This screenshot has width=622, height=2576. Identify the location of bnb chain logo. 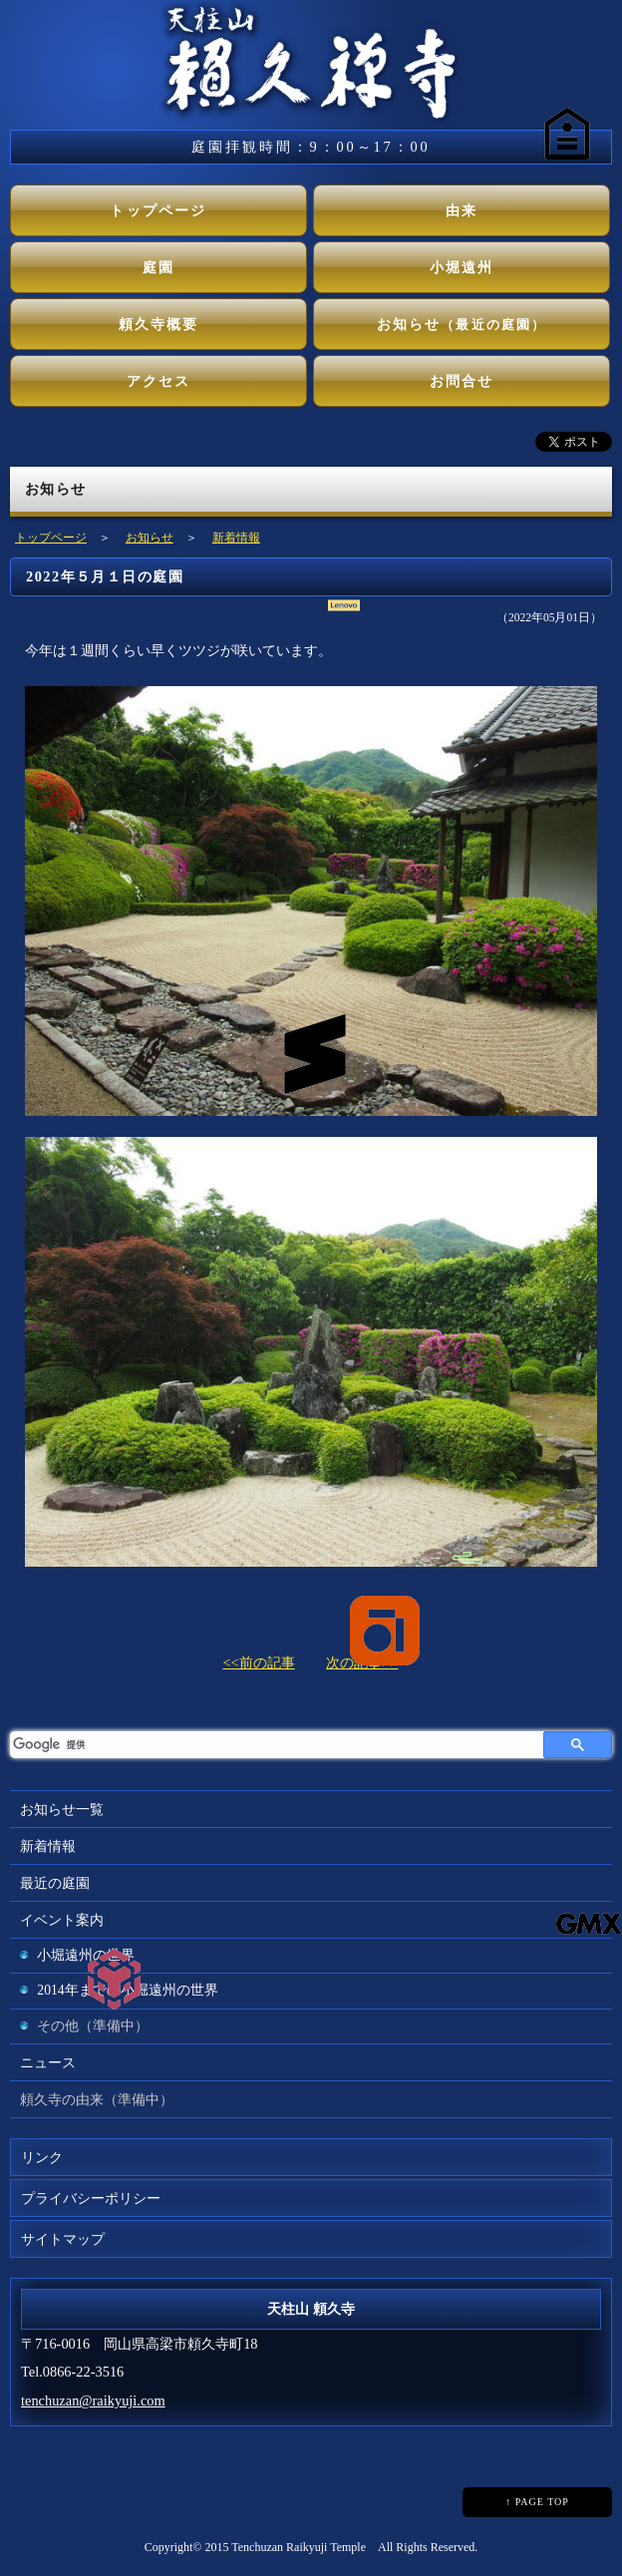
(114, 1979).